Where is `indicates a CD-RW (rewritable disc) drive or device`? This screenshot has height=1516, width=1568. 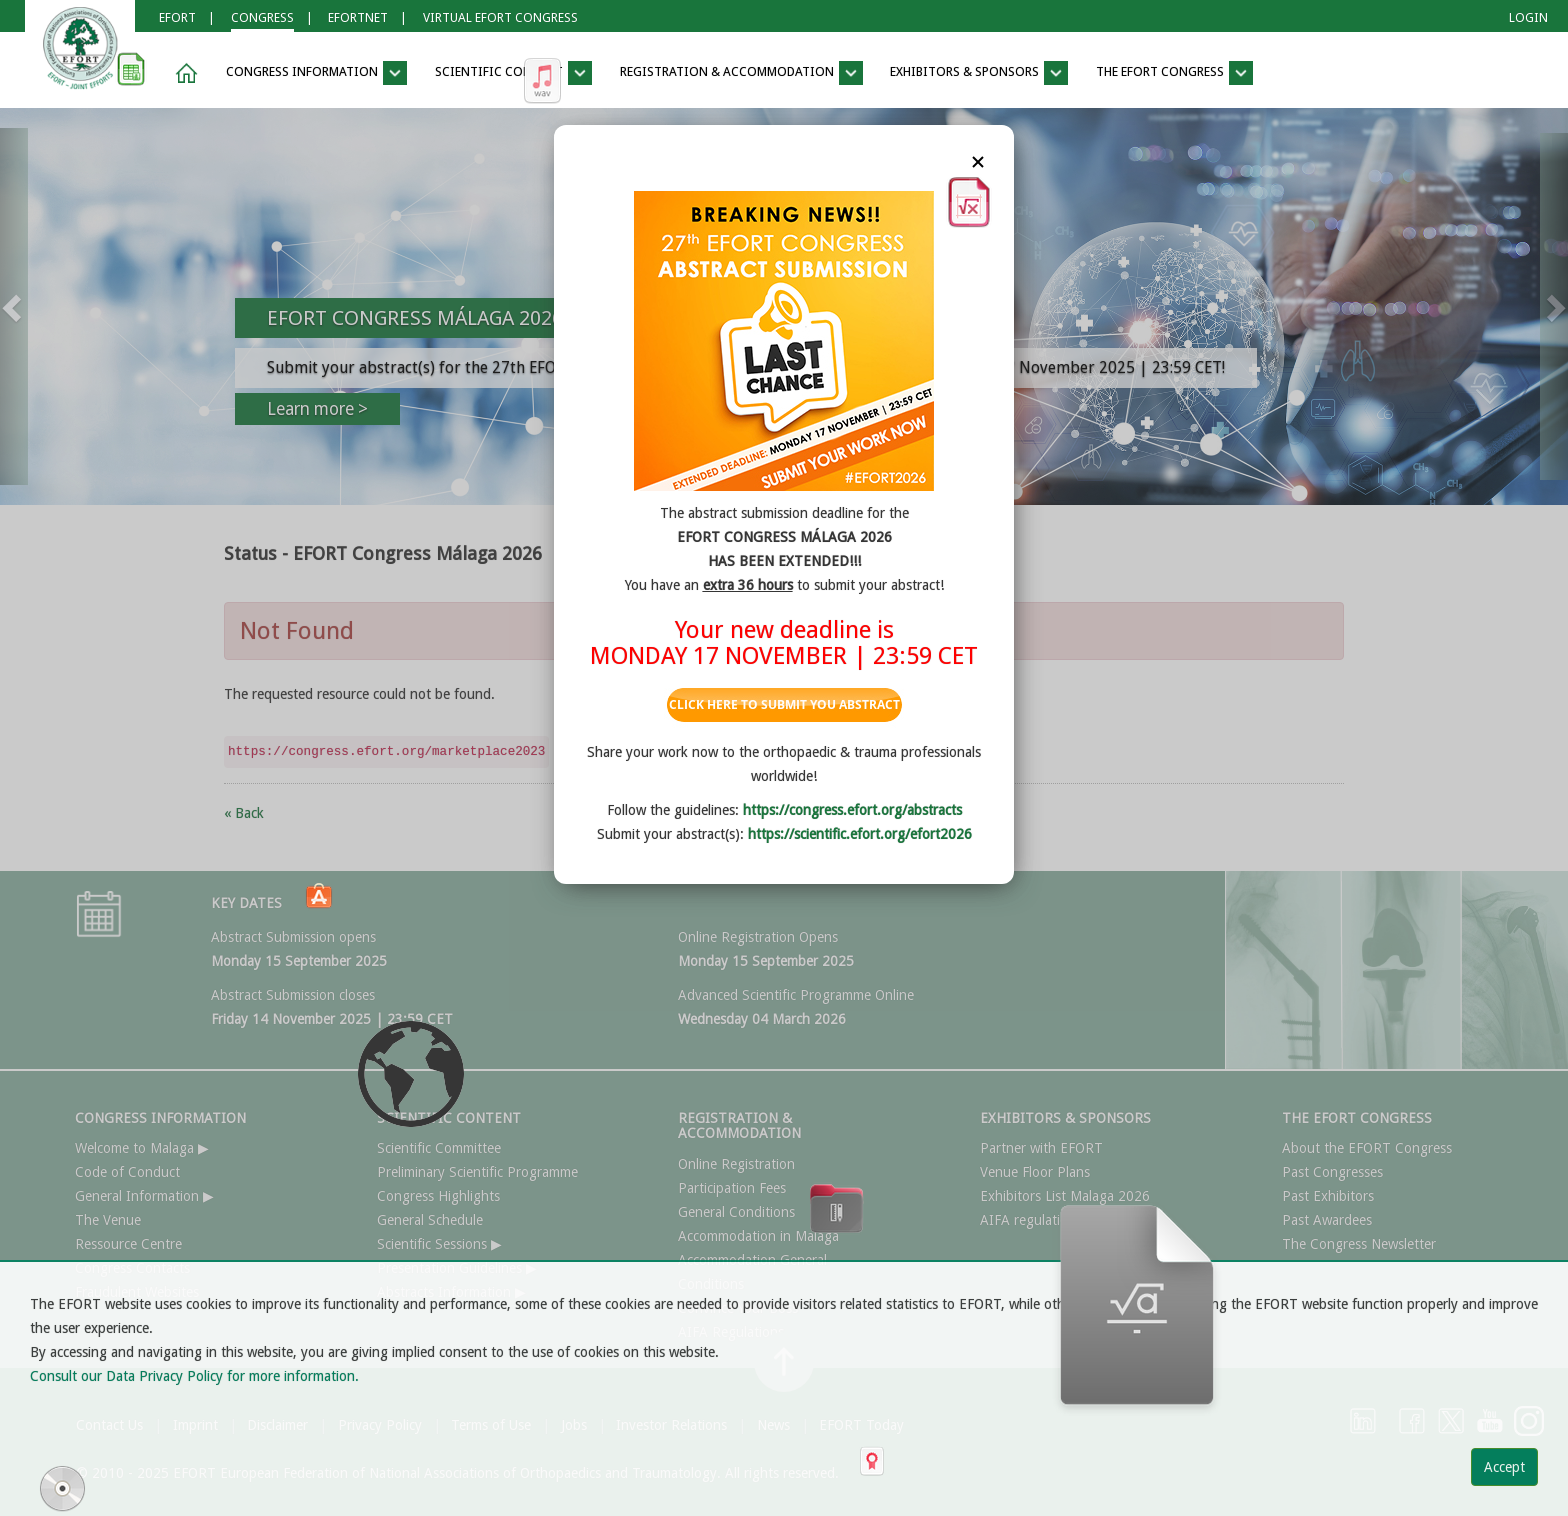
indicates a CD-RW (rewritable disc) drive or device is located at coordinates (62, 1488).